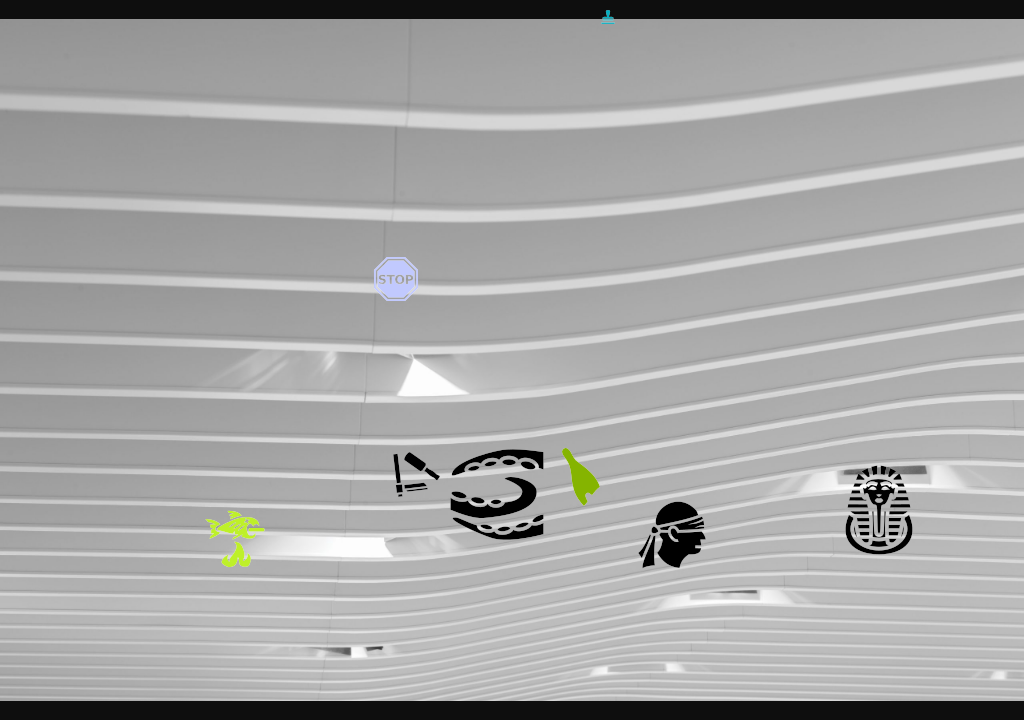  I want to click on select the white crown of upper egypt, so click(581, 477).